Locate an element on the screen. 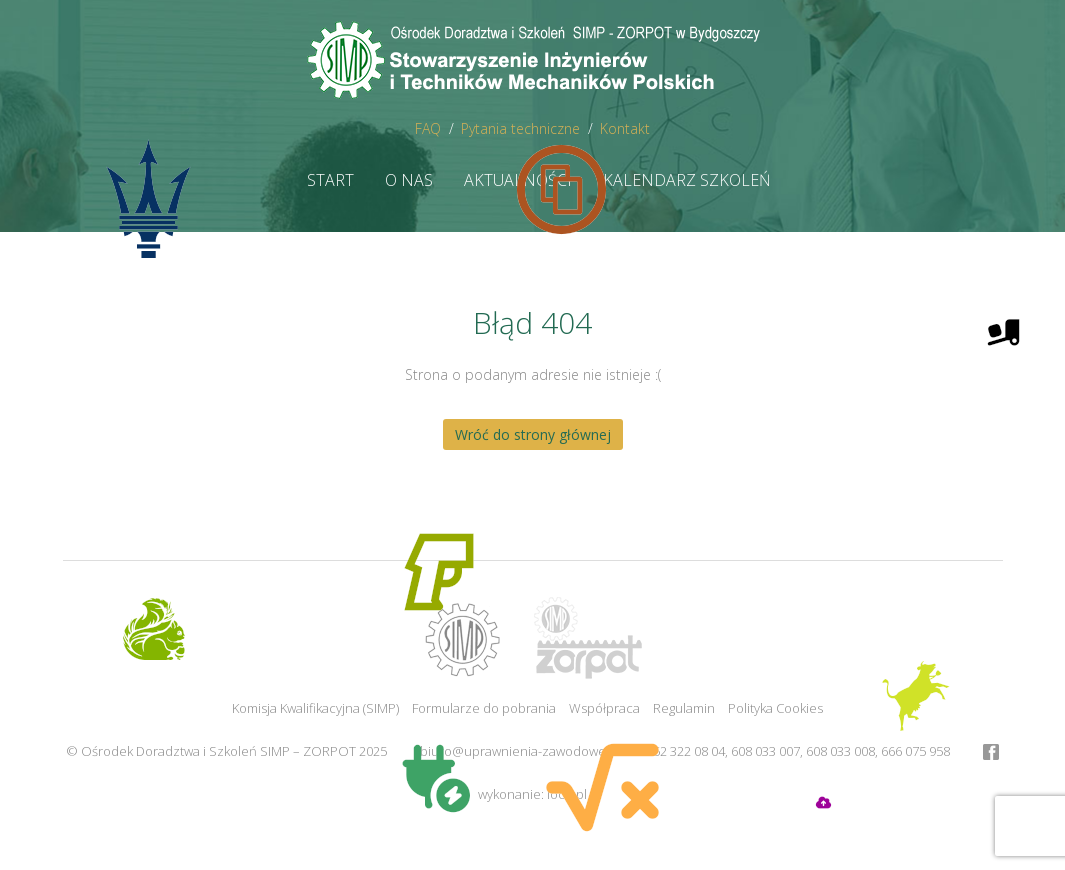 The width and height of the screenshot is (1065, 870). indicates content is licensed for sharing under creative commons is located at coordinates (561, 189).